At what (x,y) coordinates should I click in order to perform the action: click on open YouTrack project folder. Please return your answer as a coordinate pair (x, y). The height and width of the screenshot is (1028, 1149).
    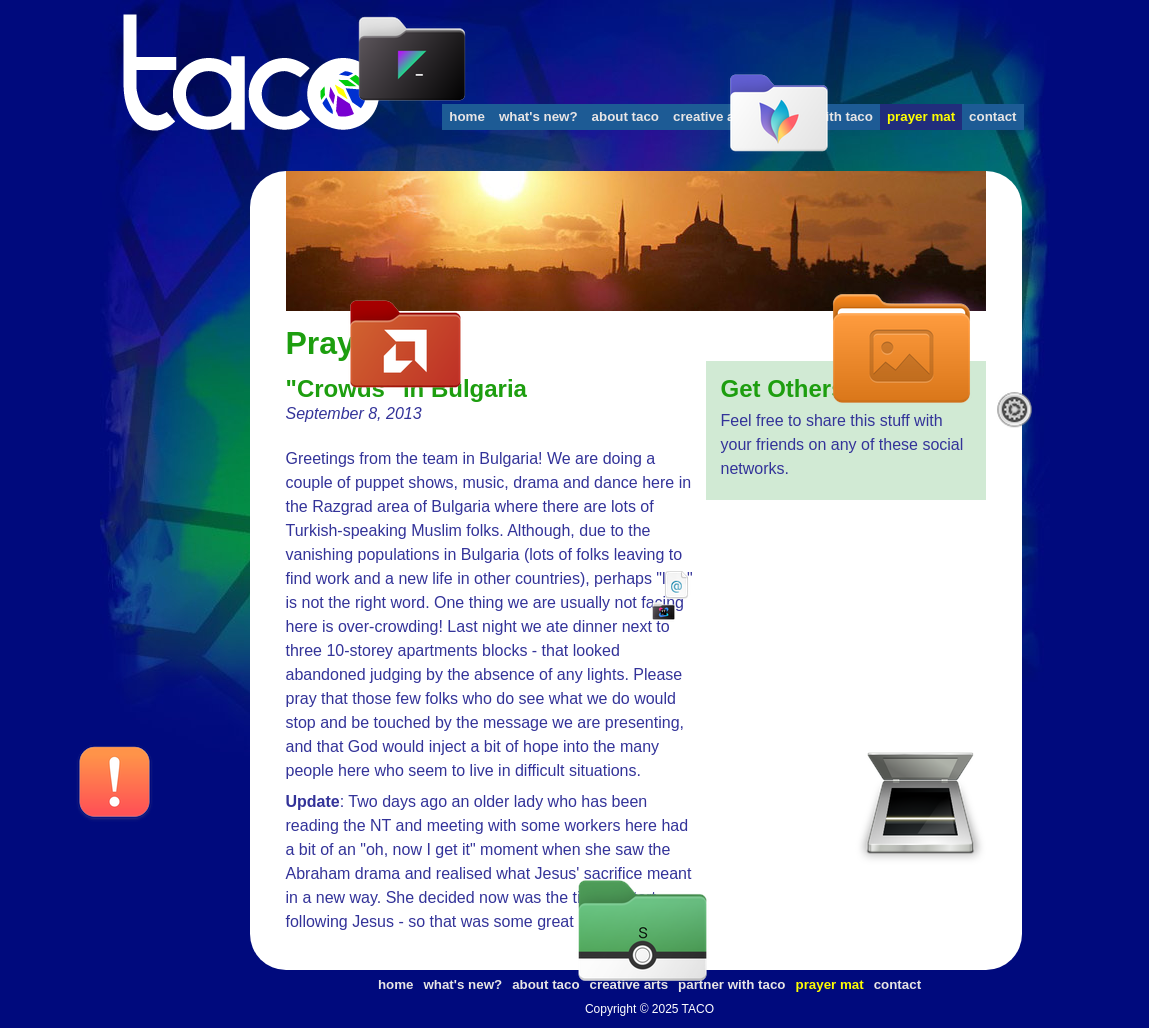
    Looking at the image, I should click on (663, 611).